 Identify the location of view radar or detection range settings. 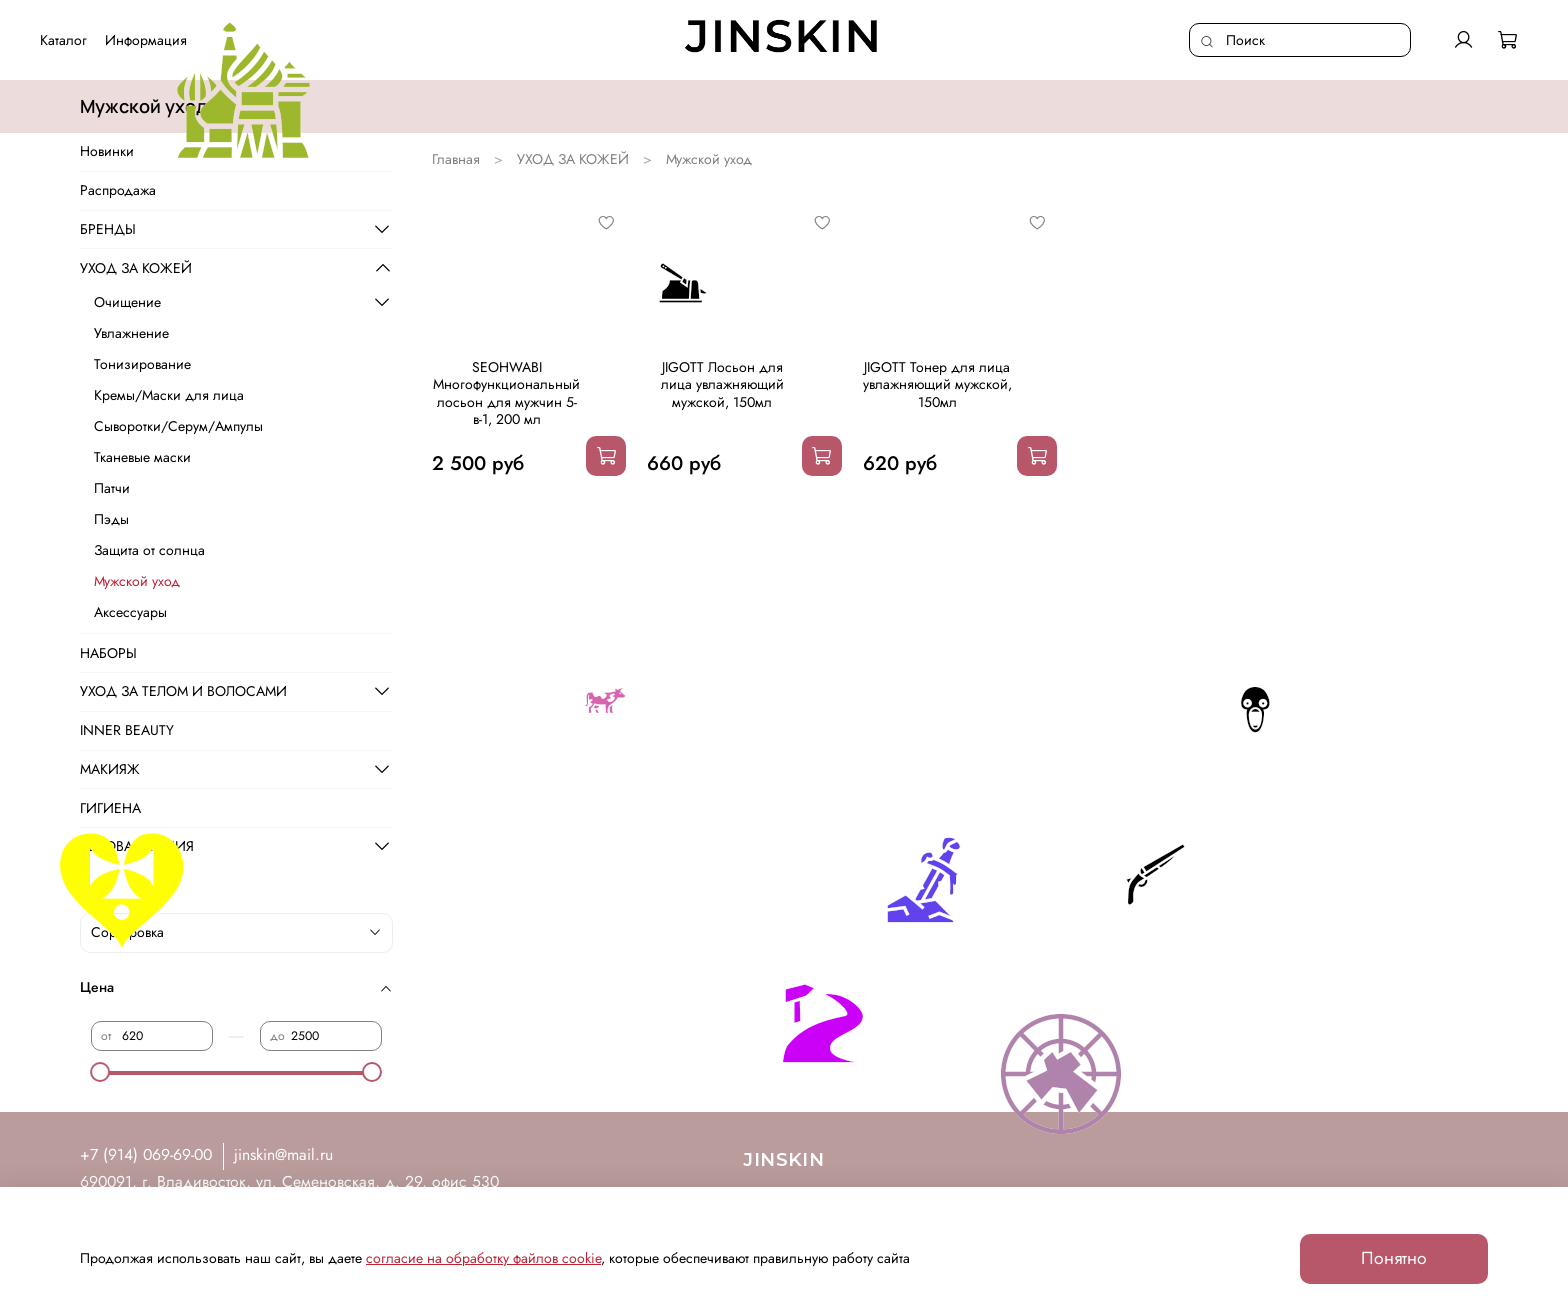
(1061, 1074).